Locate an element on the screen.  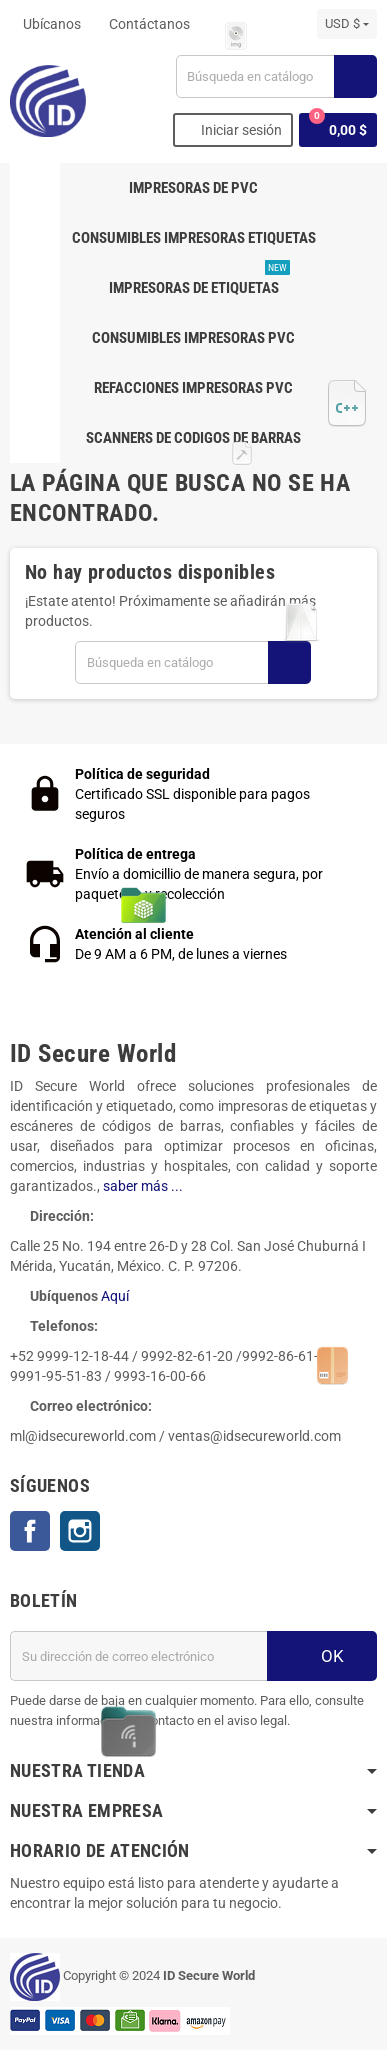
a compressed archive or package file is located at coordinates (332, 1365).